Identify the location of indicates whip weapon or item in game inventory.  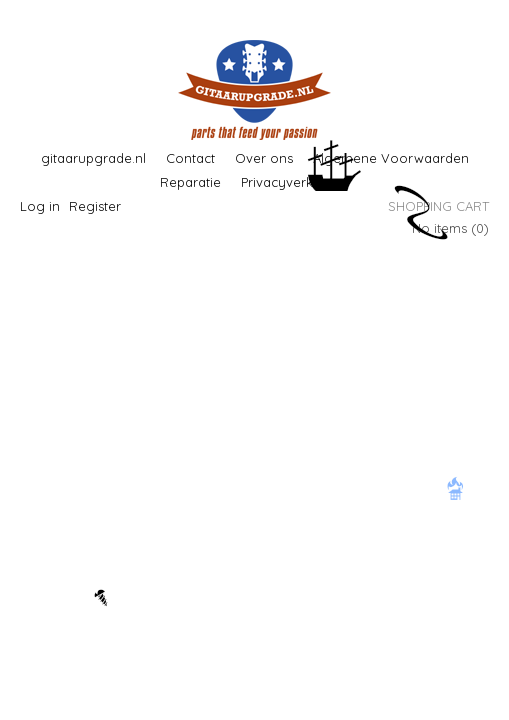
(421, 213).